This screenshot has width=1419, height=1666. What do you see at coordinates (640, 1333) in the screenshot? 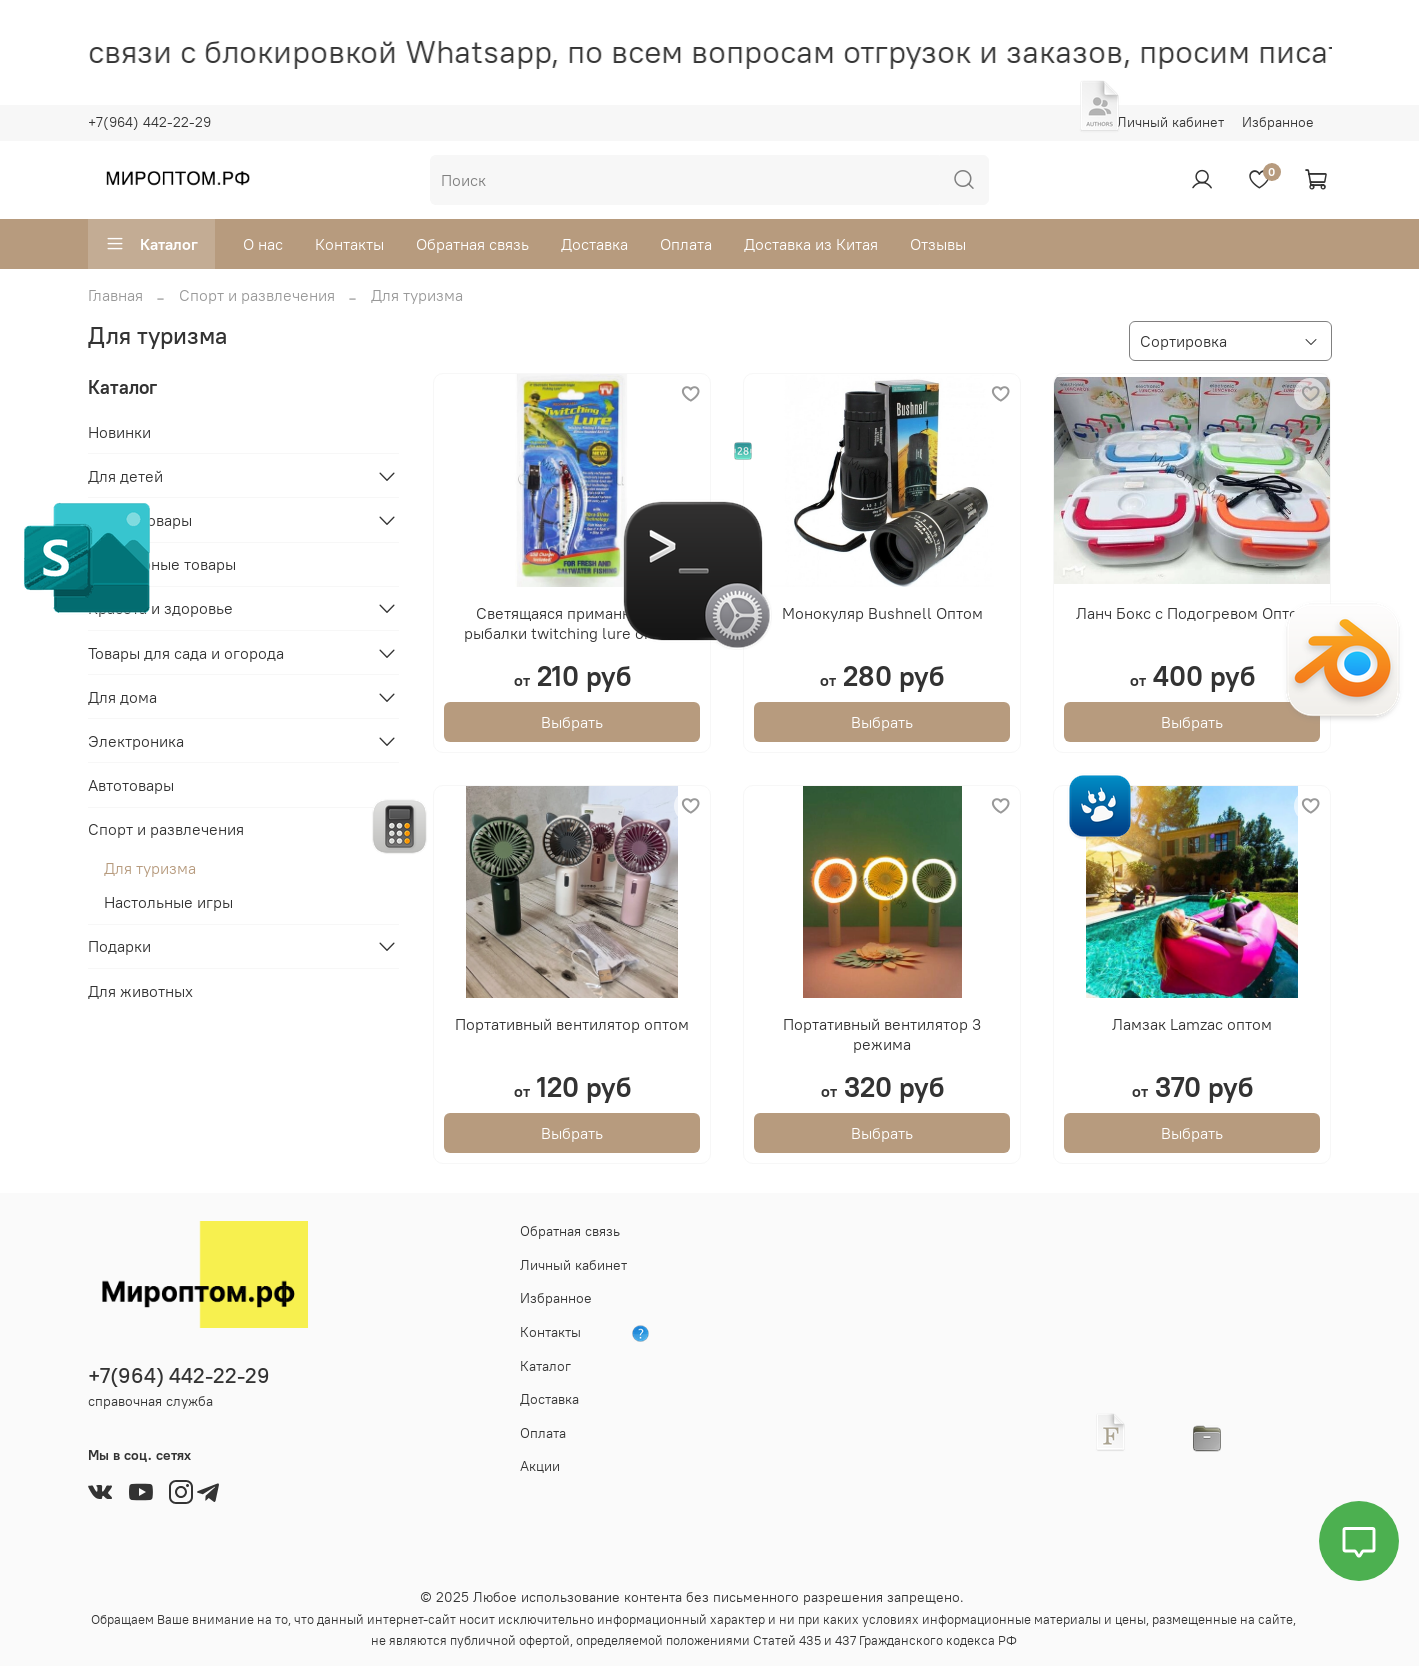
I see `access help documentation and support` at bounding box center [640, 1333].